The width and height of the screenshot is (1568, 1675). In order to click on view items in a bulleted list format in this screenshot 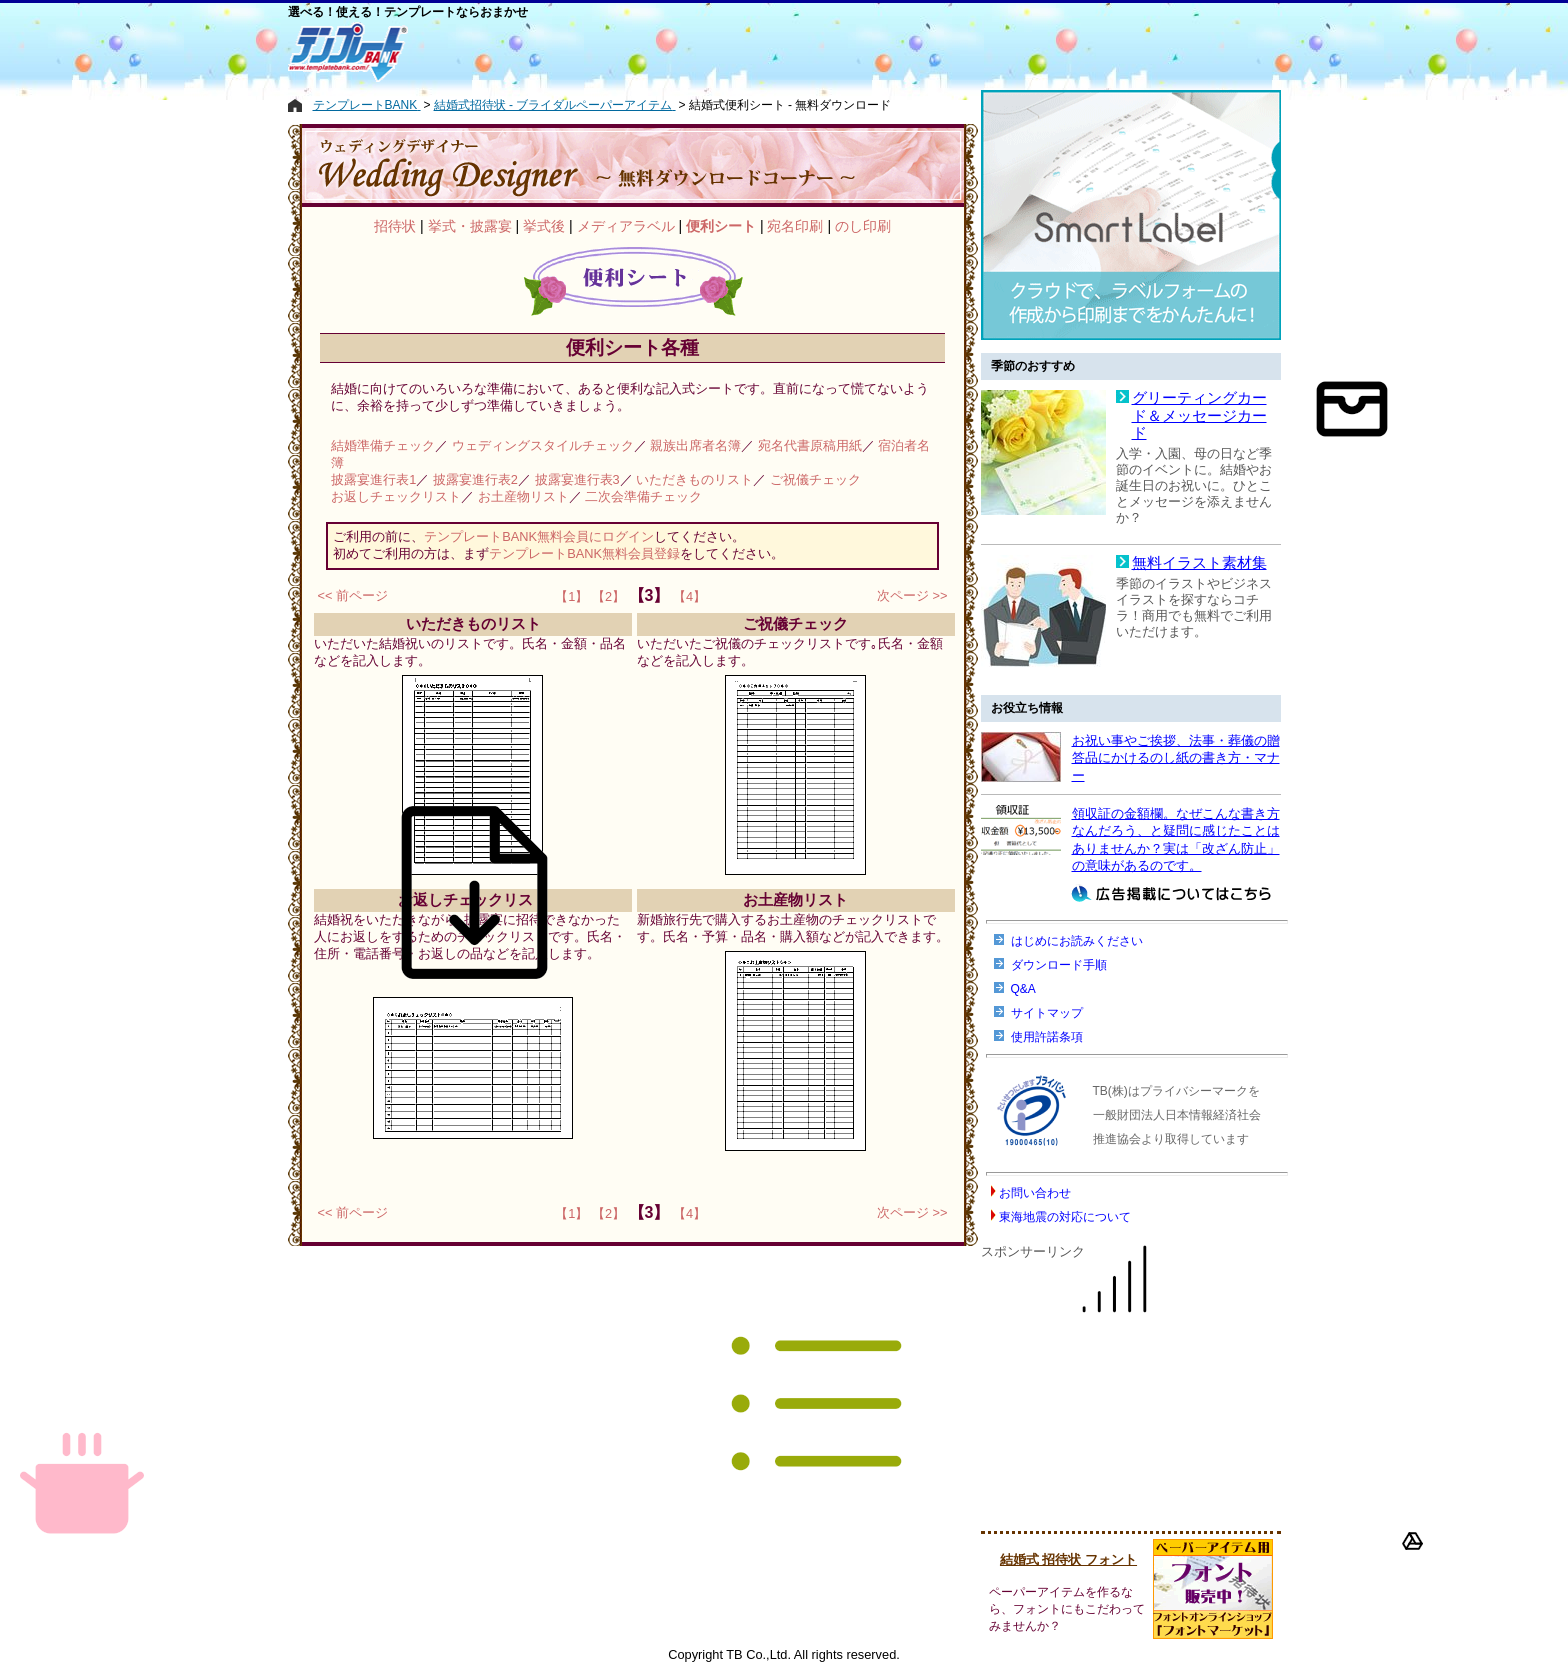, I will do `click(816, 1403)`.